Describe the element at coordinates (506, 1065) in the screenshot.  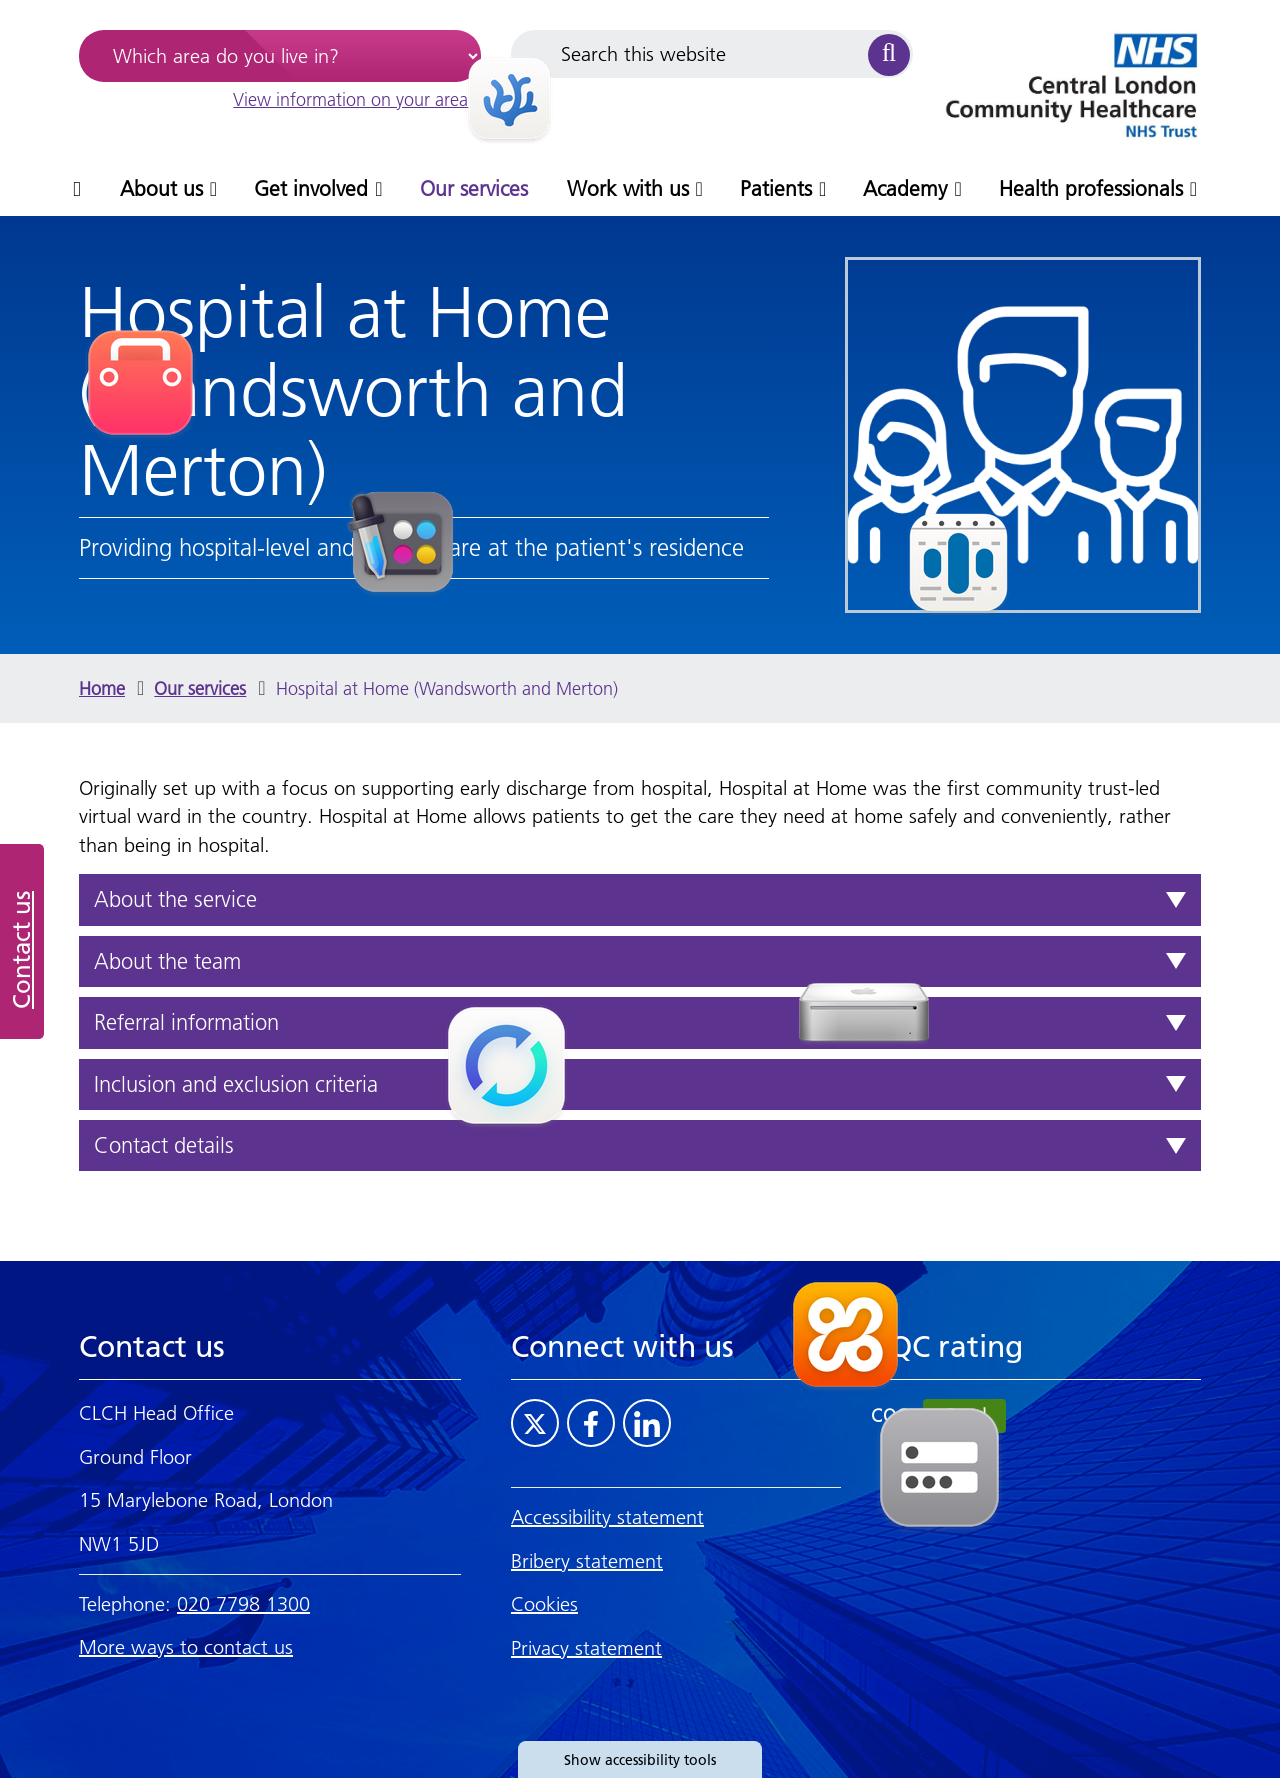
I see `refresh or reload the current app` at that location.